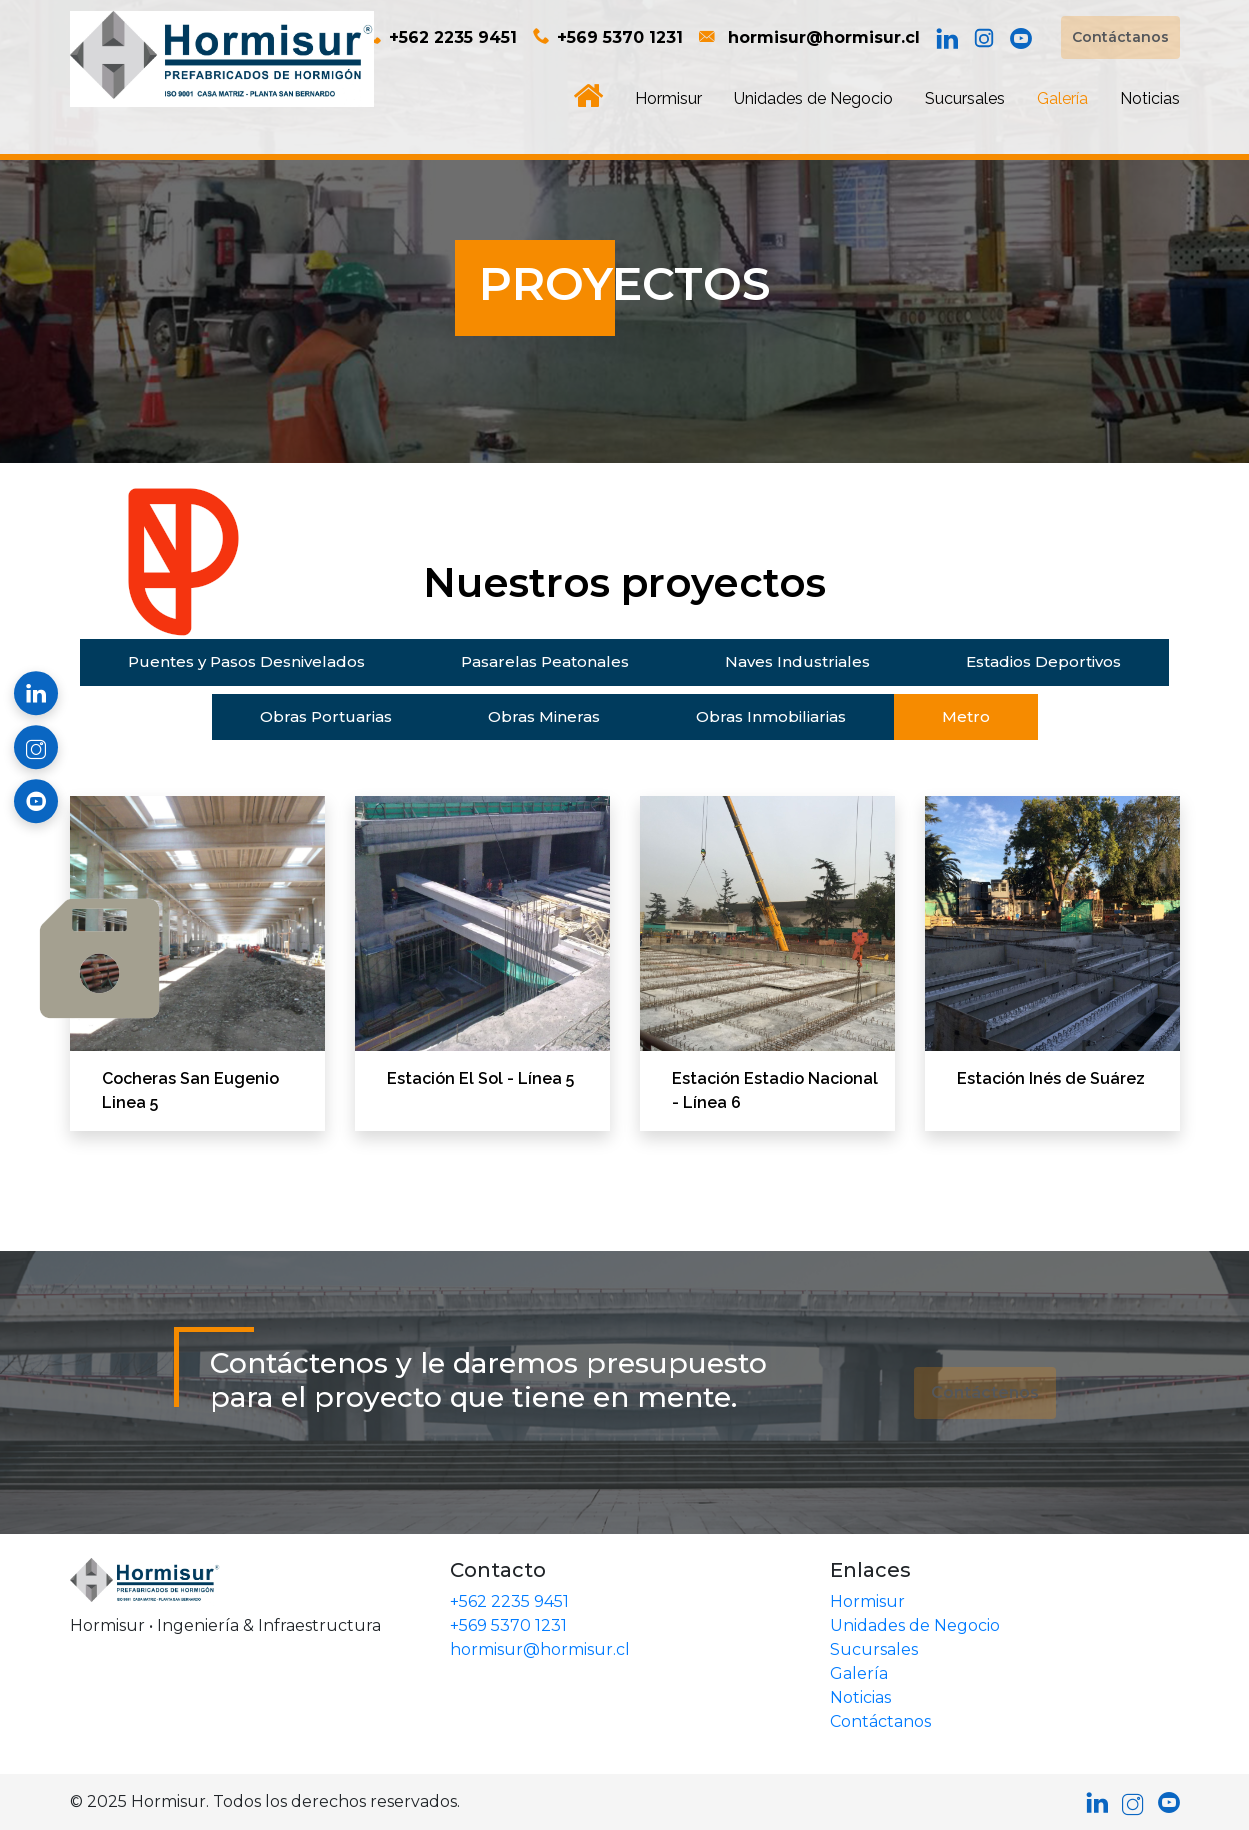 This screenshot has height=1830, width=1249. What do you see at coordinates (99, 958) in the screenshot?
I see `save current file or document` at bounding box center [99, 958].